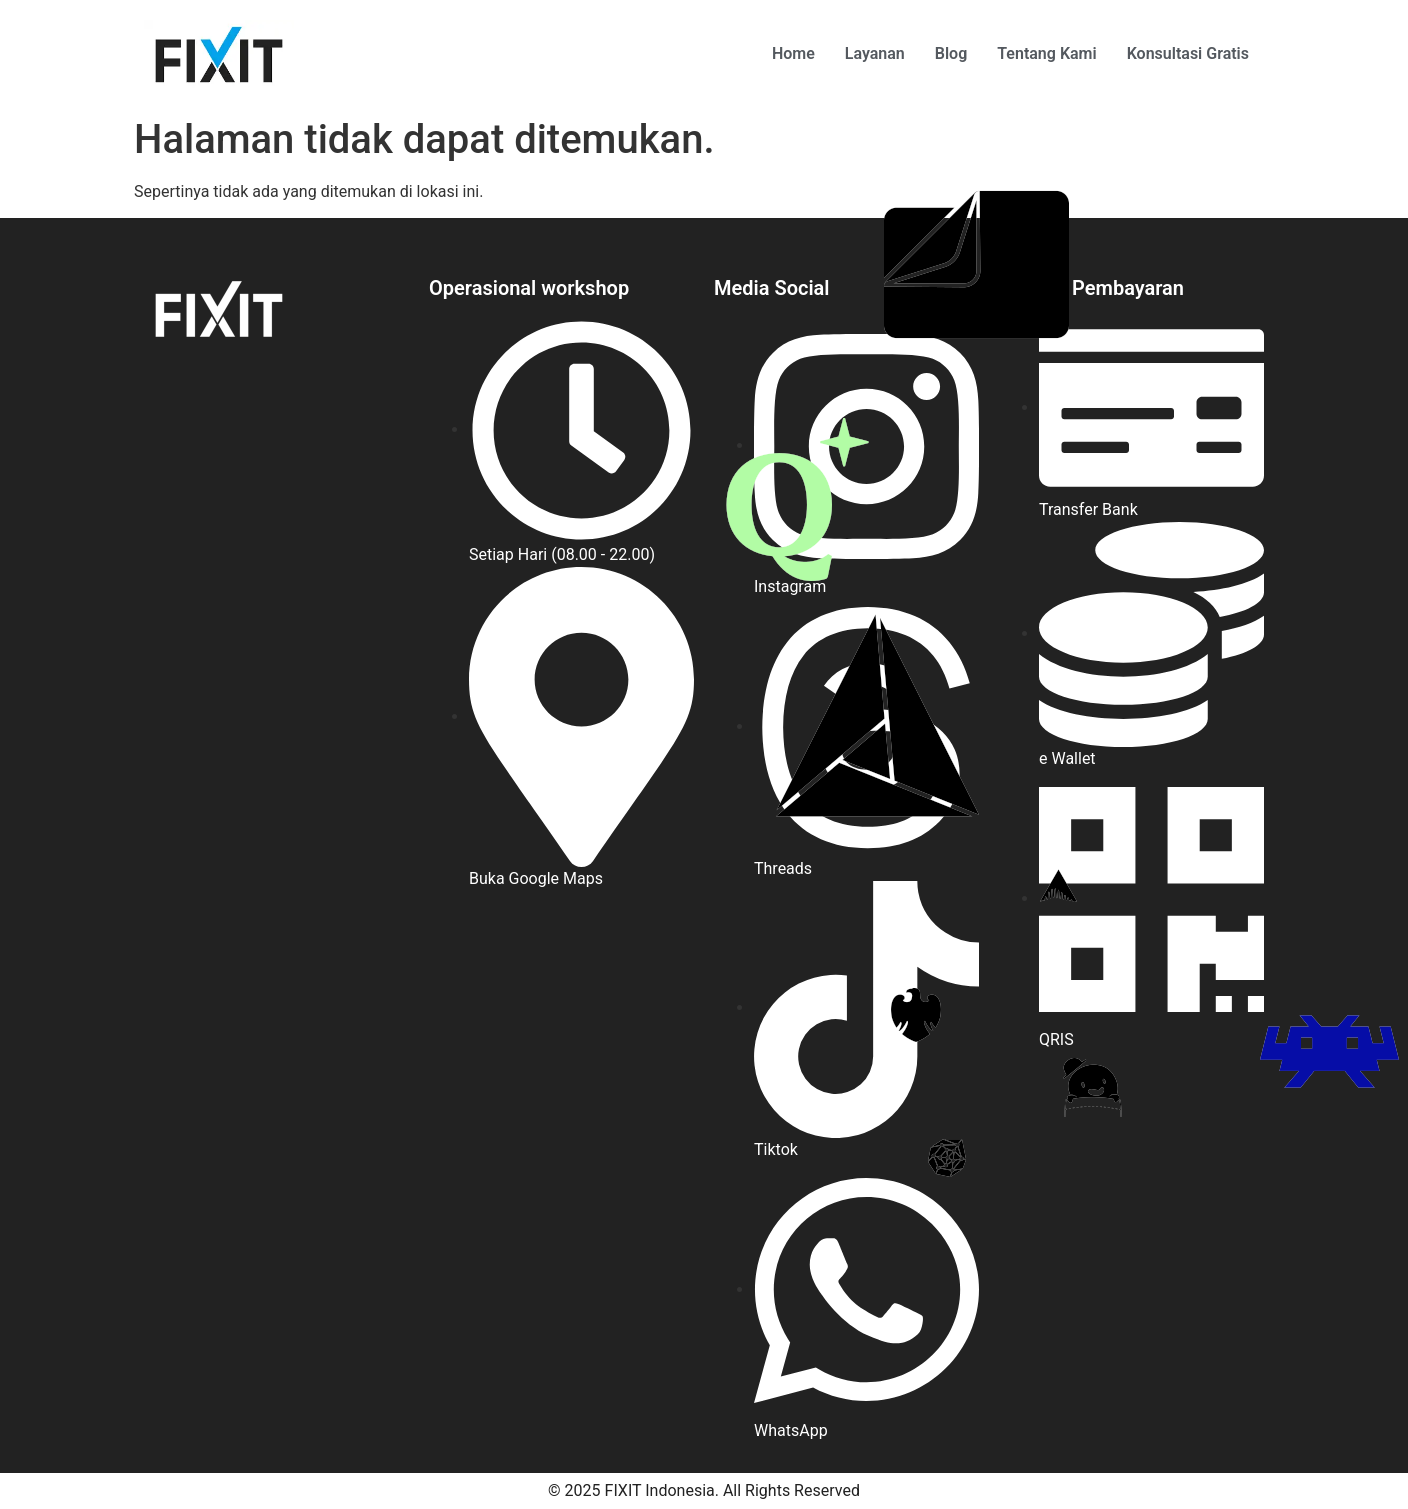  Describe the element at coordinates (947, 1158) in the screenshot. I see `link to PyG (PyTorch Geometric) library or documentation` at that location.